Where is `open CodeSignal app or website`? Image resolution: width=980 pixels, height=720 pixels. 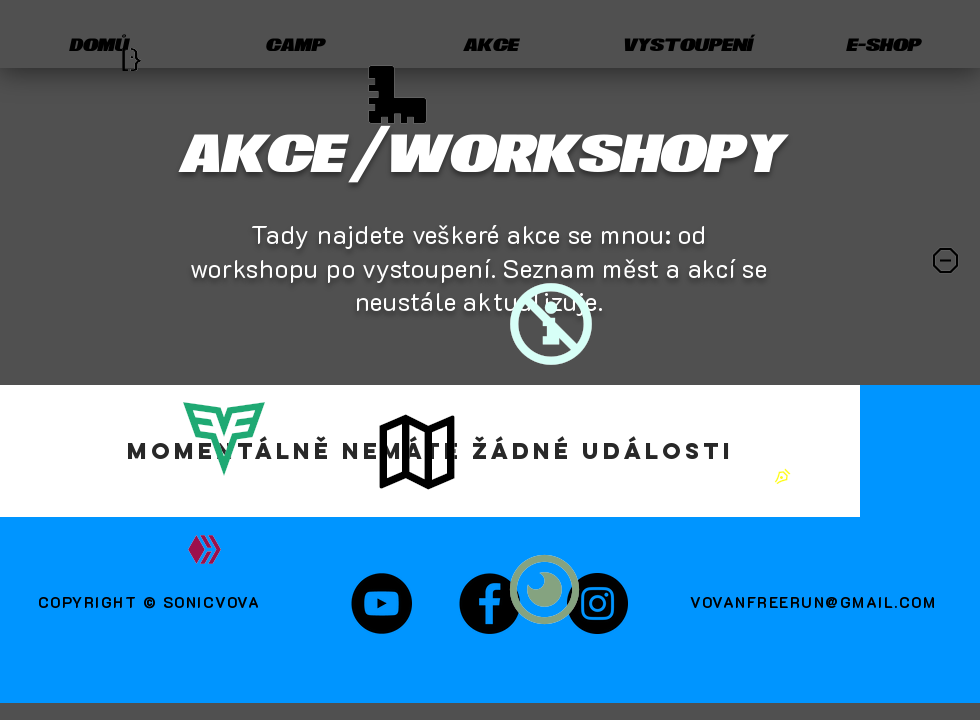 open CodeSignal app or website is located at coordinates (224, 439).